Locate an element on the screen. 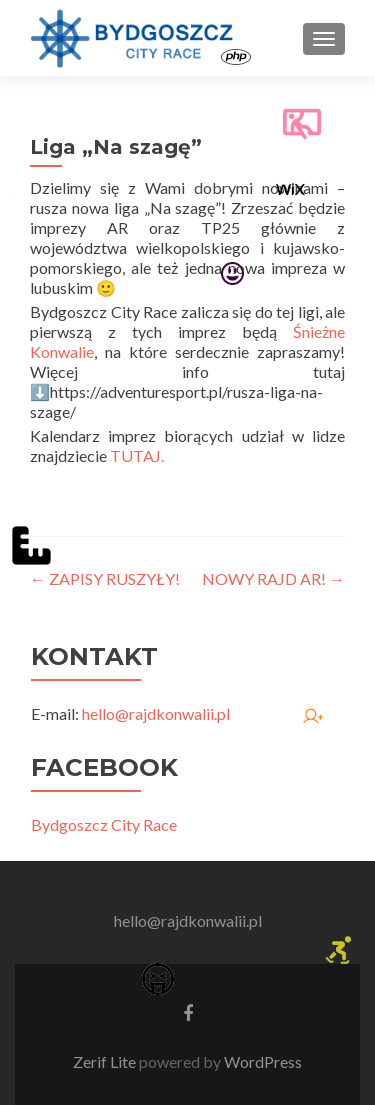  add a silly or playful emoji reaction is located at coordinates (158, 979).